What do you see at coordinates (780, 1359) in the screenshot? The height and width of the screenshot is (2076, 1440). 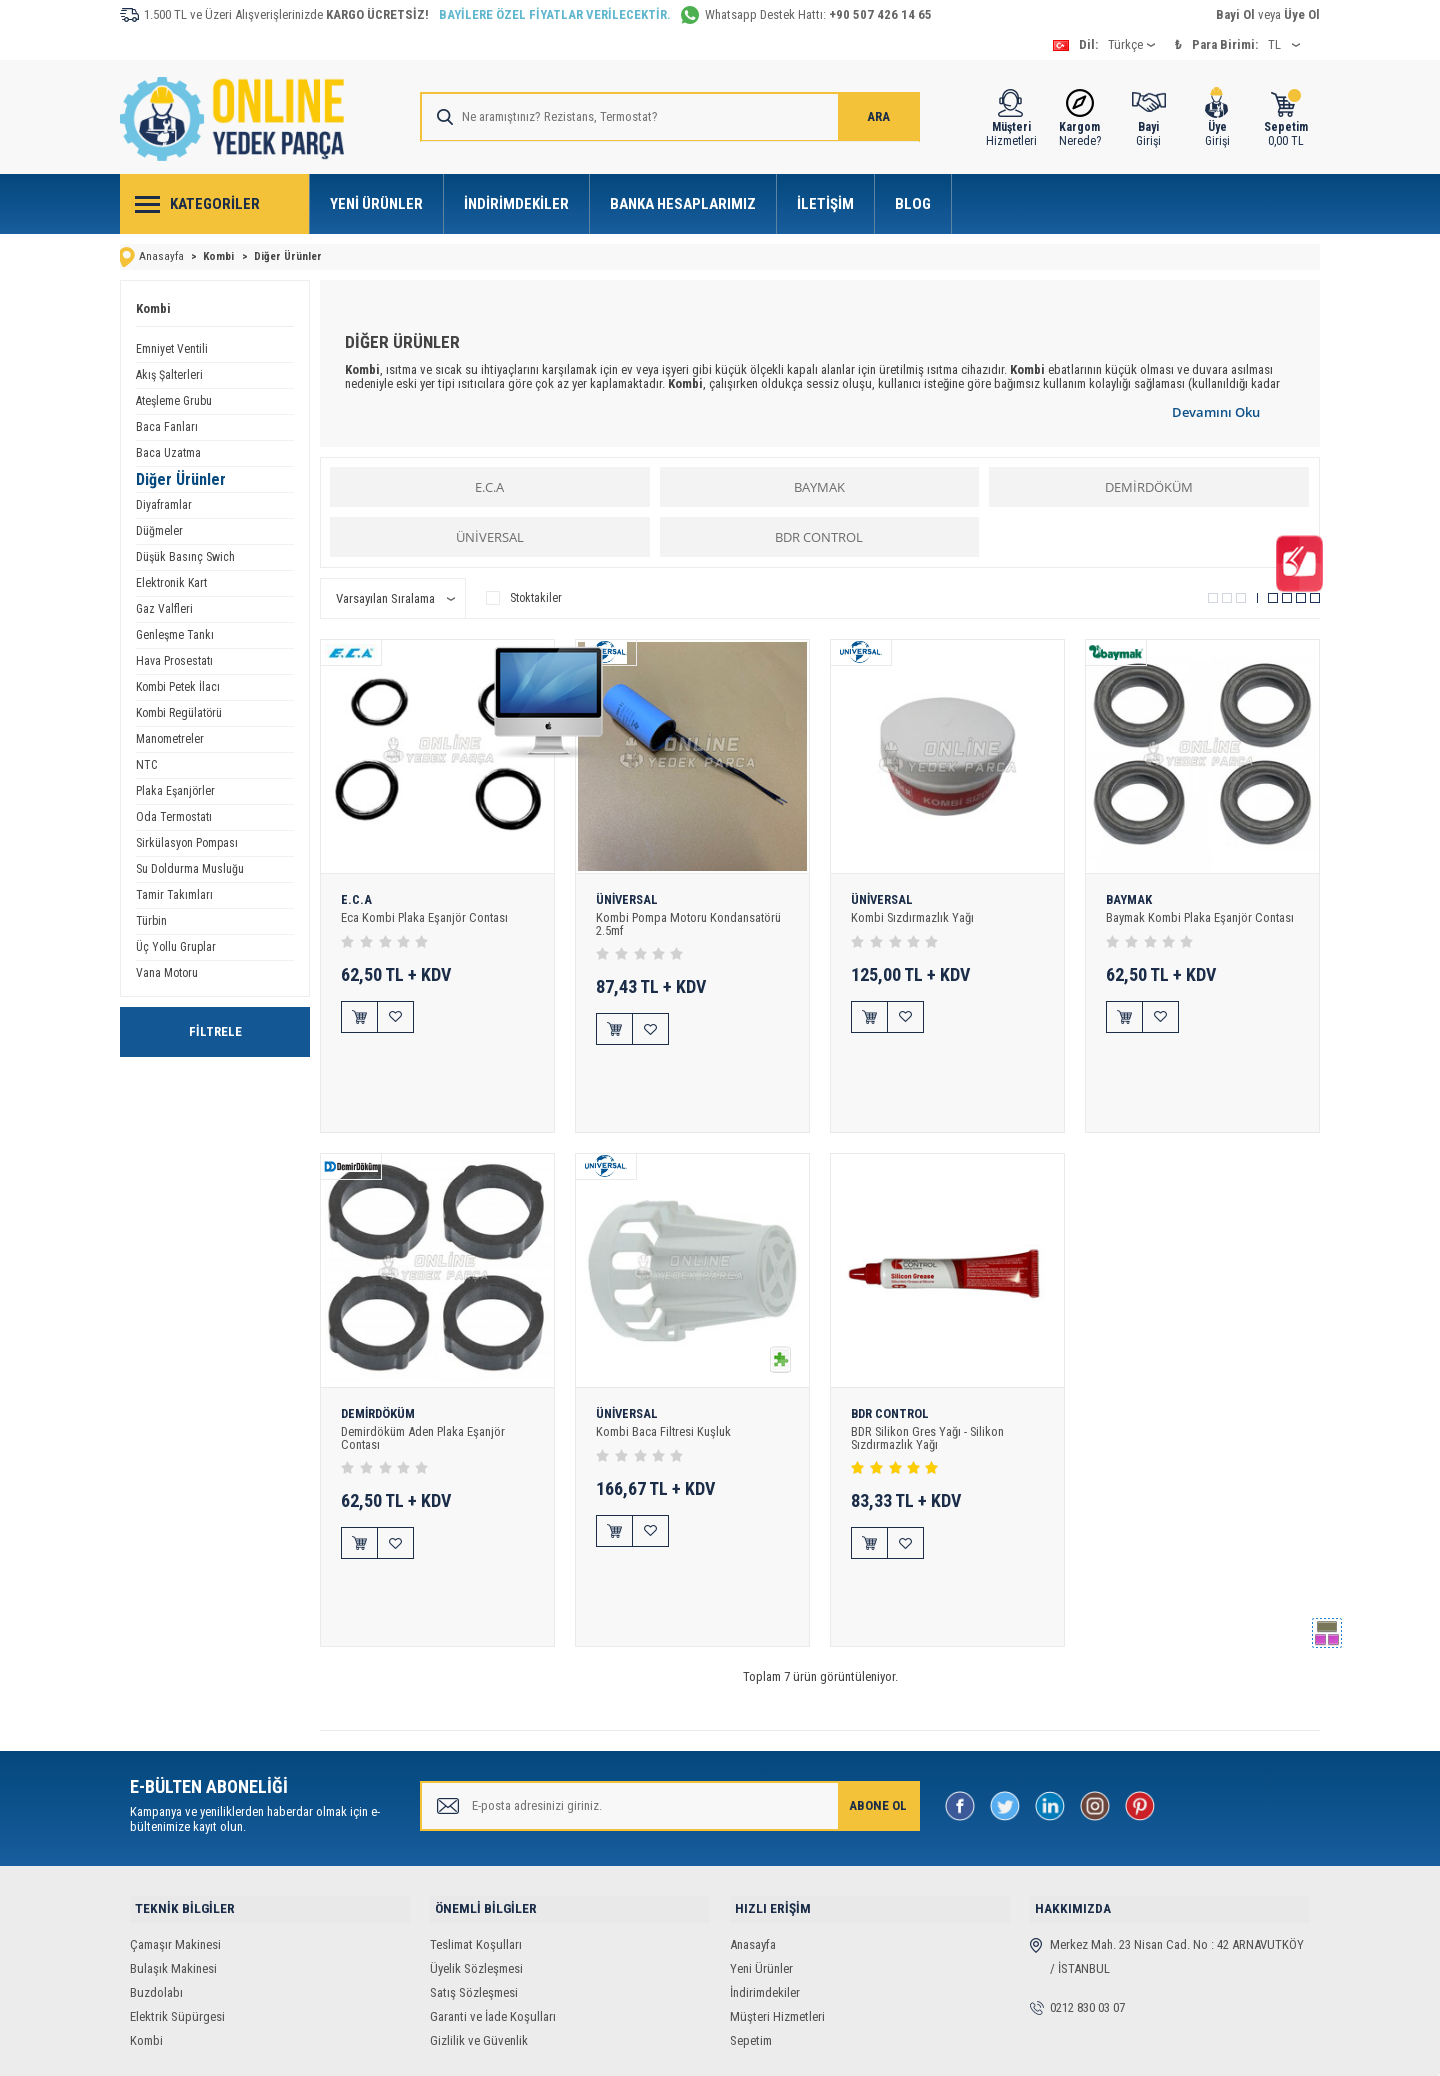 I see `firefox browser extension or add-on installer file` at bounding box center [780, 1359].